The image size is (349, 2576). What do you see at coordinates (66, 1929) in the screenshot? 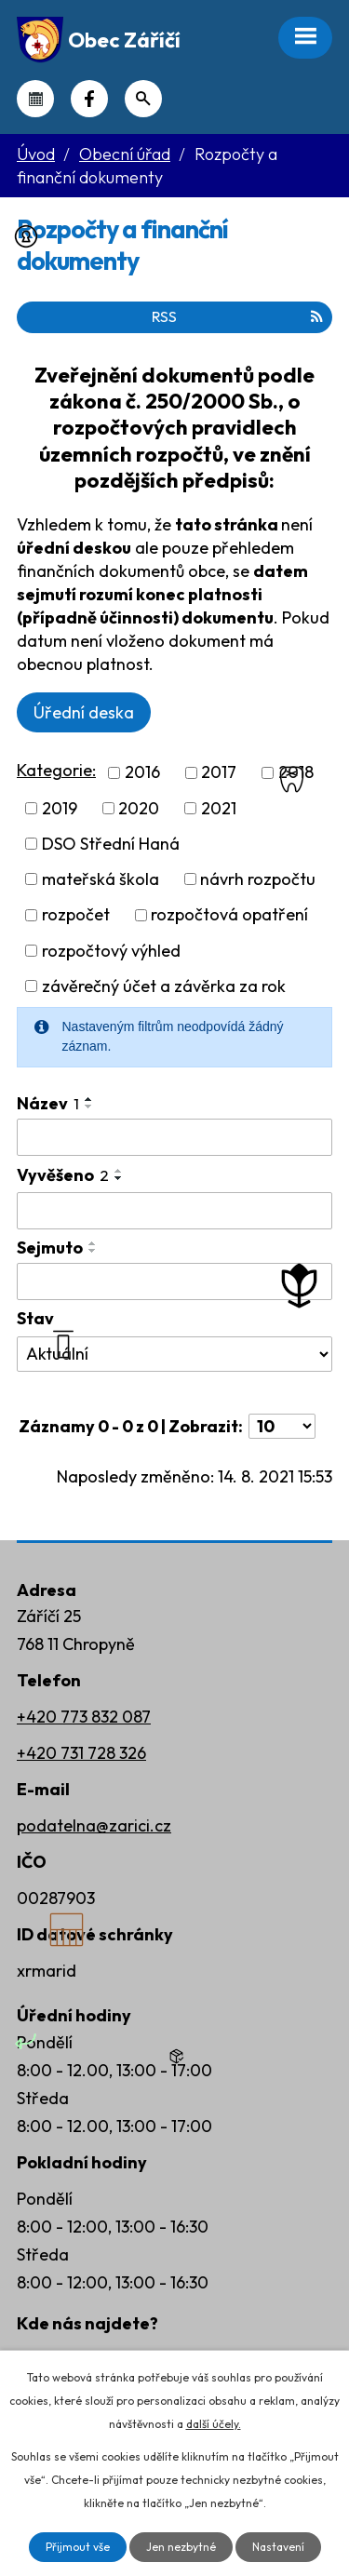
I see `toggle bottom panel visibility` at bounding box center [66, 1929].